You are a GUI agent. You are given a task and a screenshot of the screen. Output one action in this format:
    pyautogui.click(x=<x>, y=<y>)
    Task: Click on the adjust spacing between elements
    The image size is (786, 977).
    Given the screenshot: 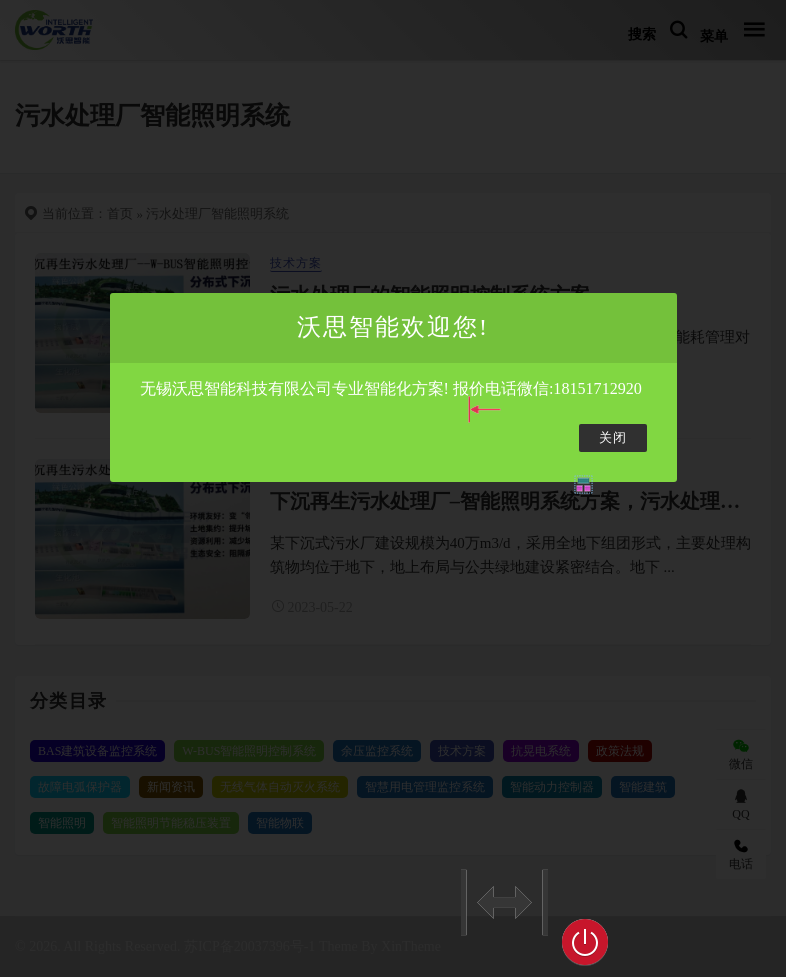 What is the action you would take?
    pyautogui.click(x=504, y=902)
    